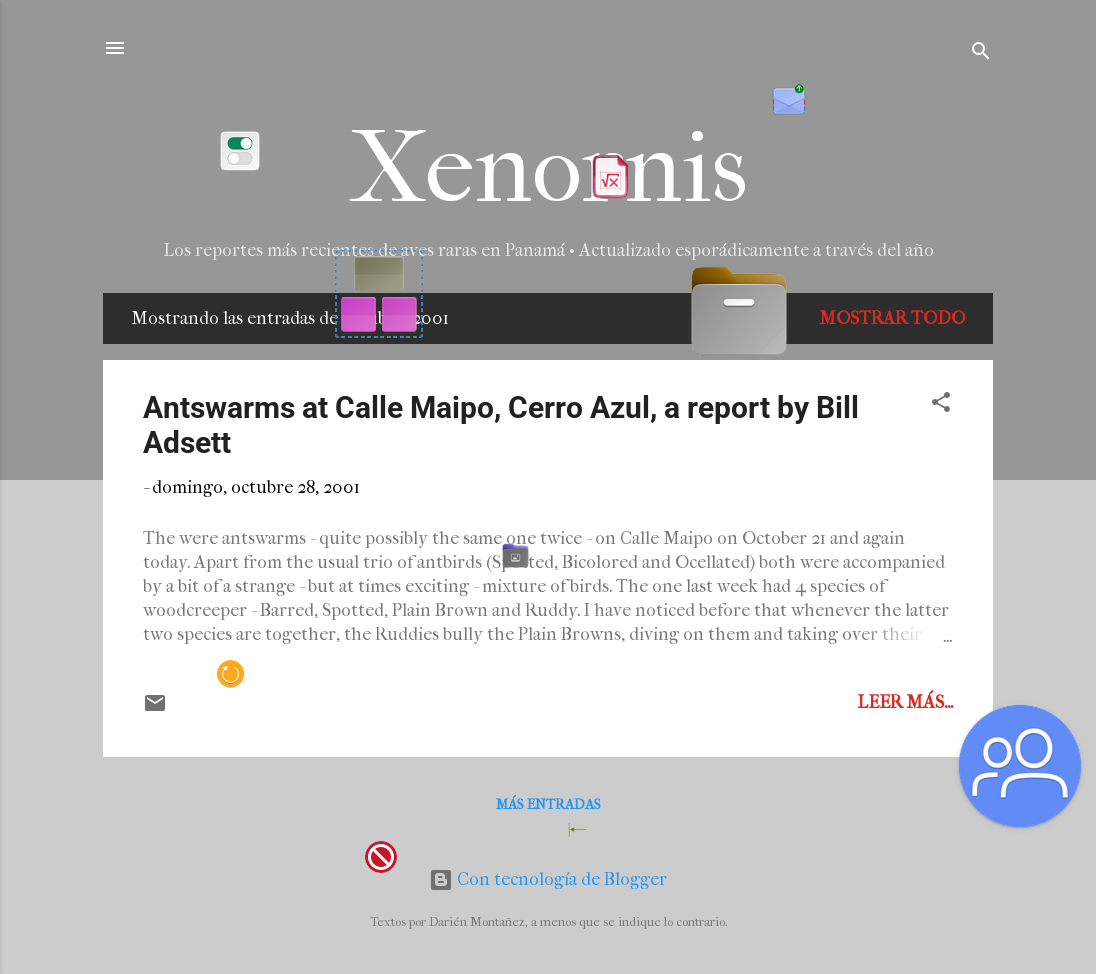 This screenshot has height=974, width=1096. Describe the element at coordinates (240, 151) in the screenshot. I see `open unity tweak tool settings` at that location.